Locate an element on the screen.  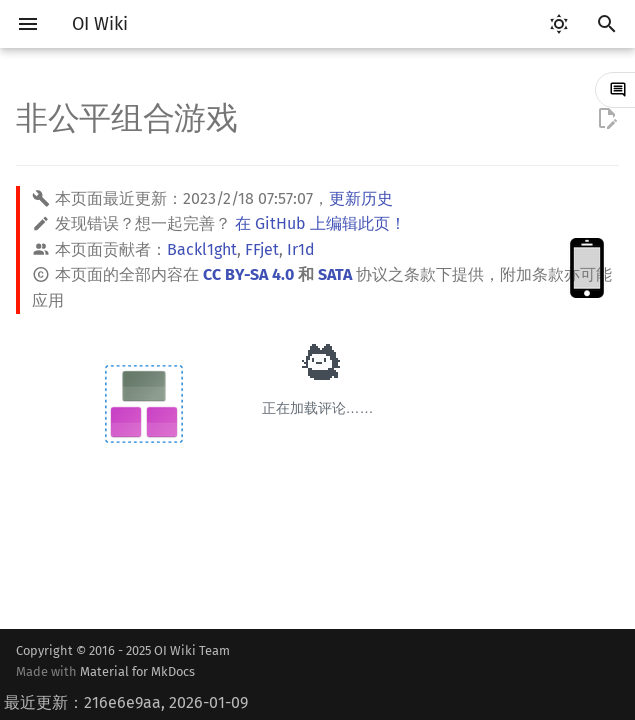
view connected iPhone device is located at coordinates (587, 268).